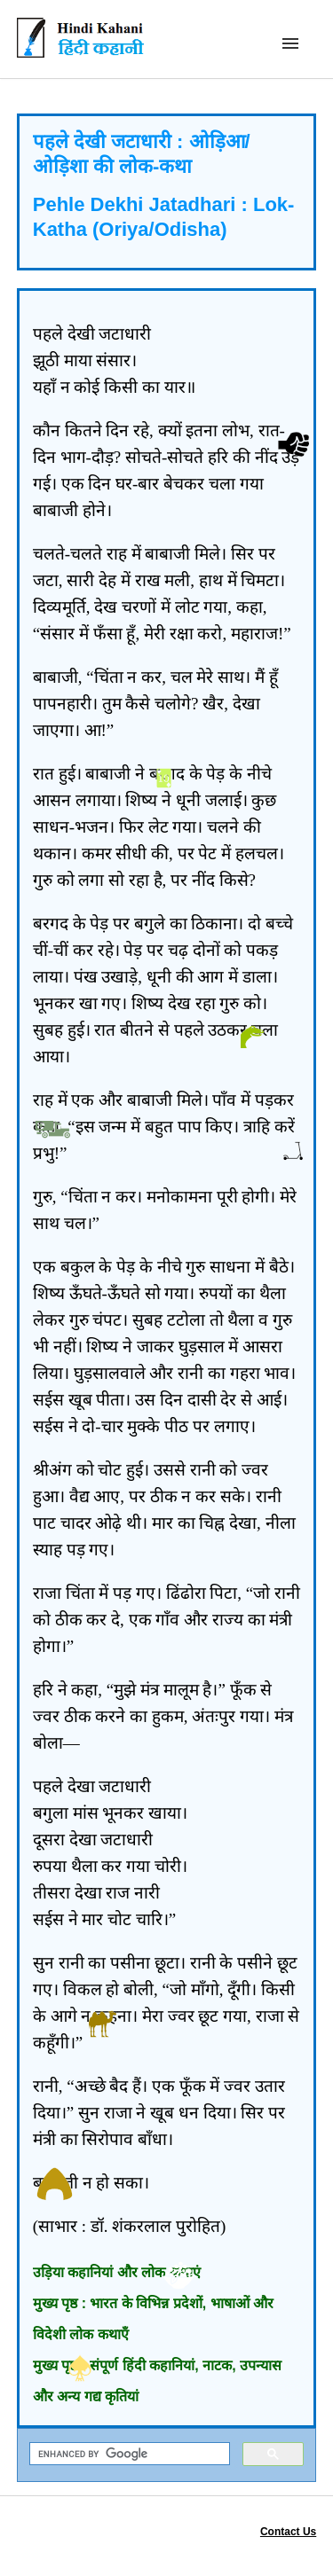  What do you see at coordinates (252, 1036) in the screenshot?
I see `access dinosaur-related content or games` at bounding box center [252, 1036].